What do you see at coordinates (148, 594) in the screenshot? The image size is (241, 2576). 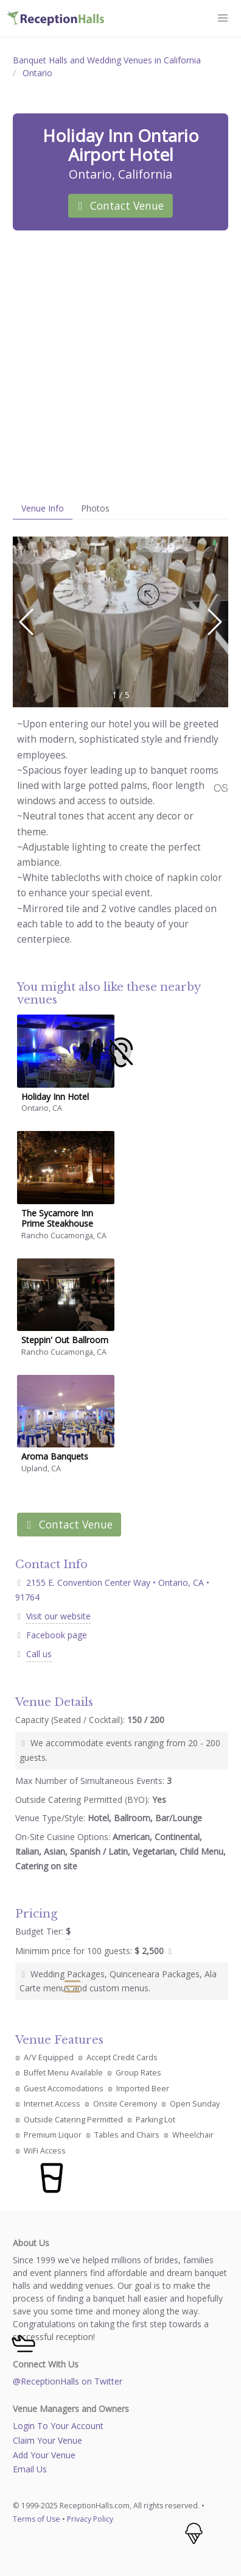 I see `navigate back to previous screen` at bounding box center [148, 594].